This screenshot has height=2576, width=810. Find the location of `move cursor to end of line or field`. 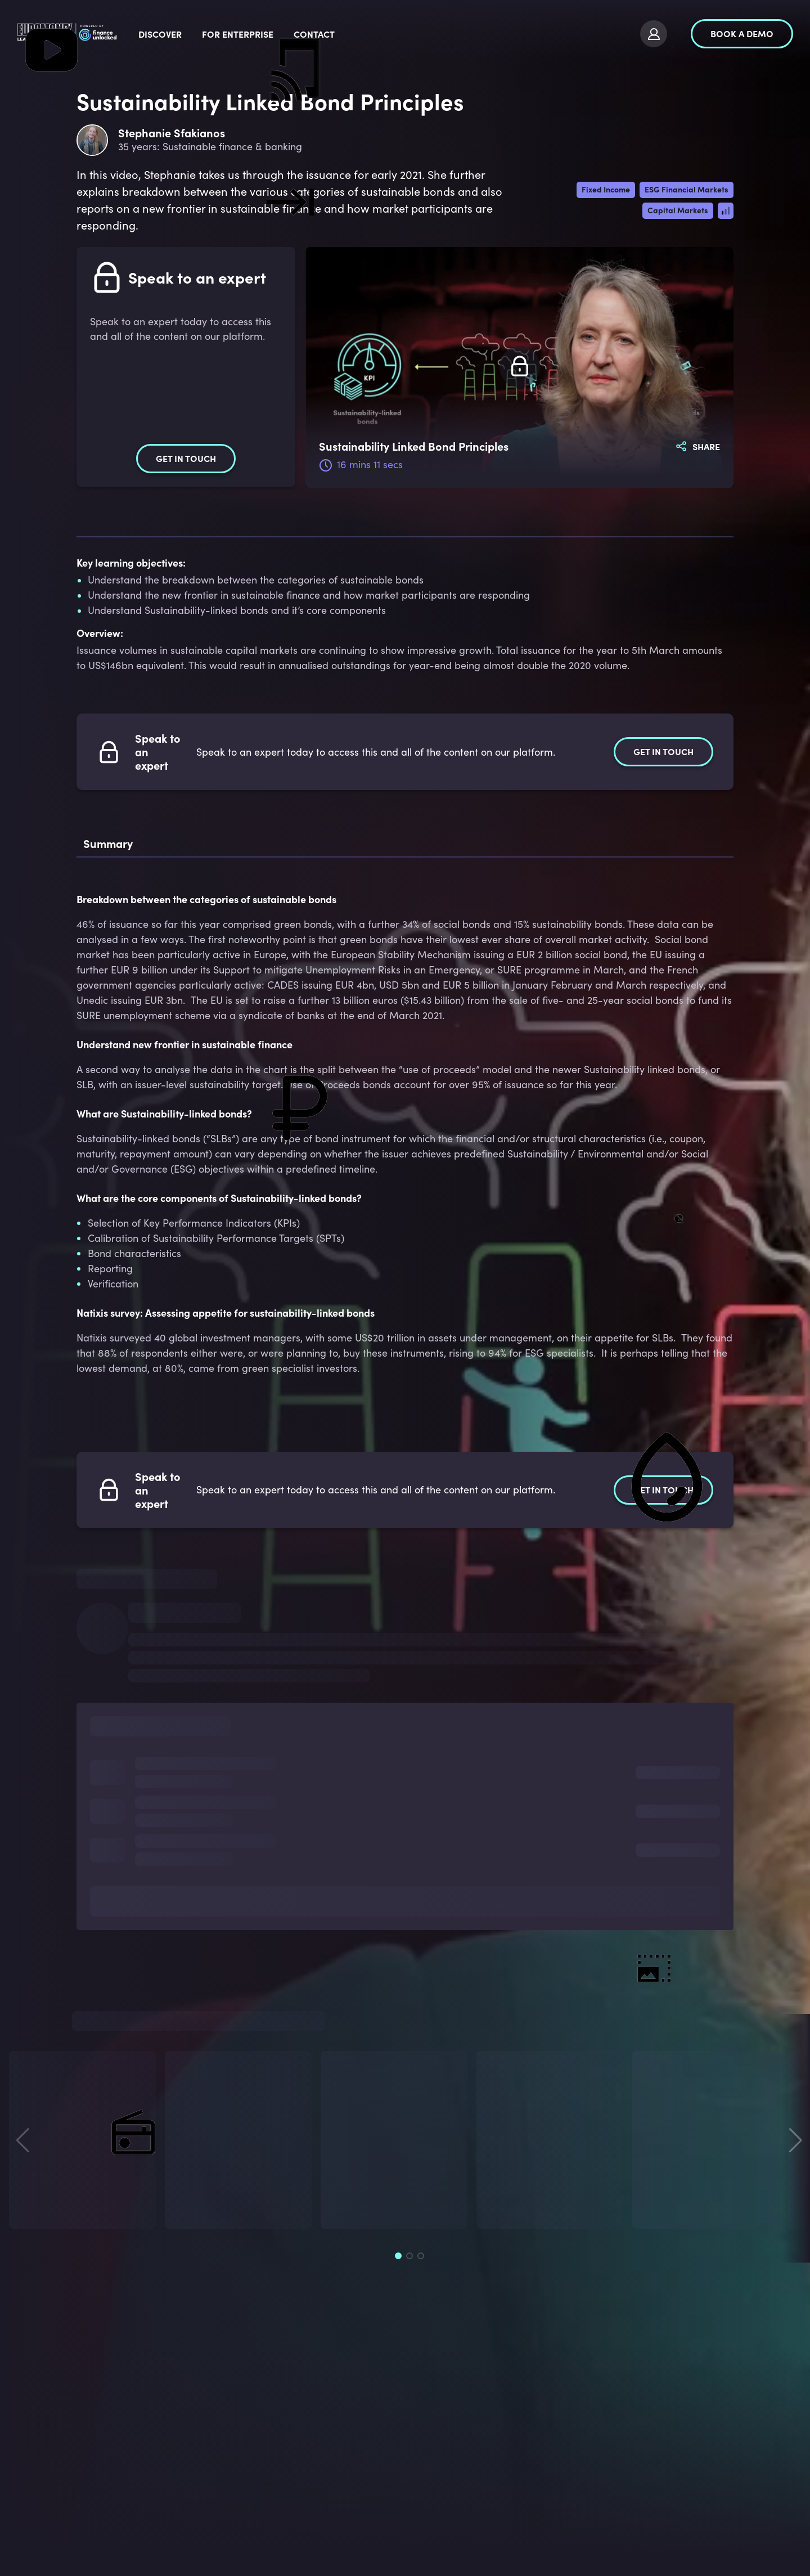

move cursor to end of line or field is located at coordinates (291, 202).